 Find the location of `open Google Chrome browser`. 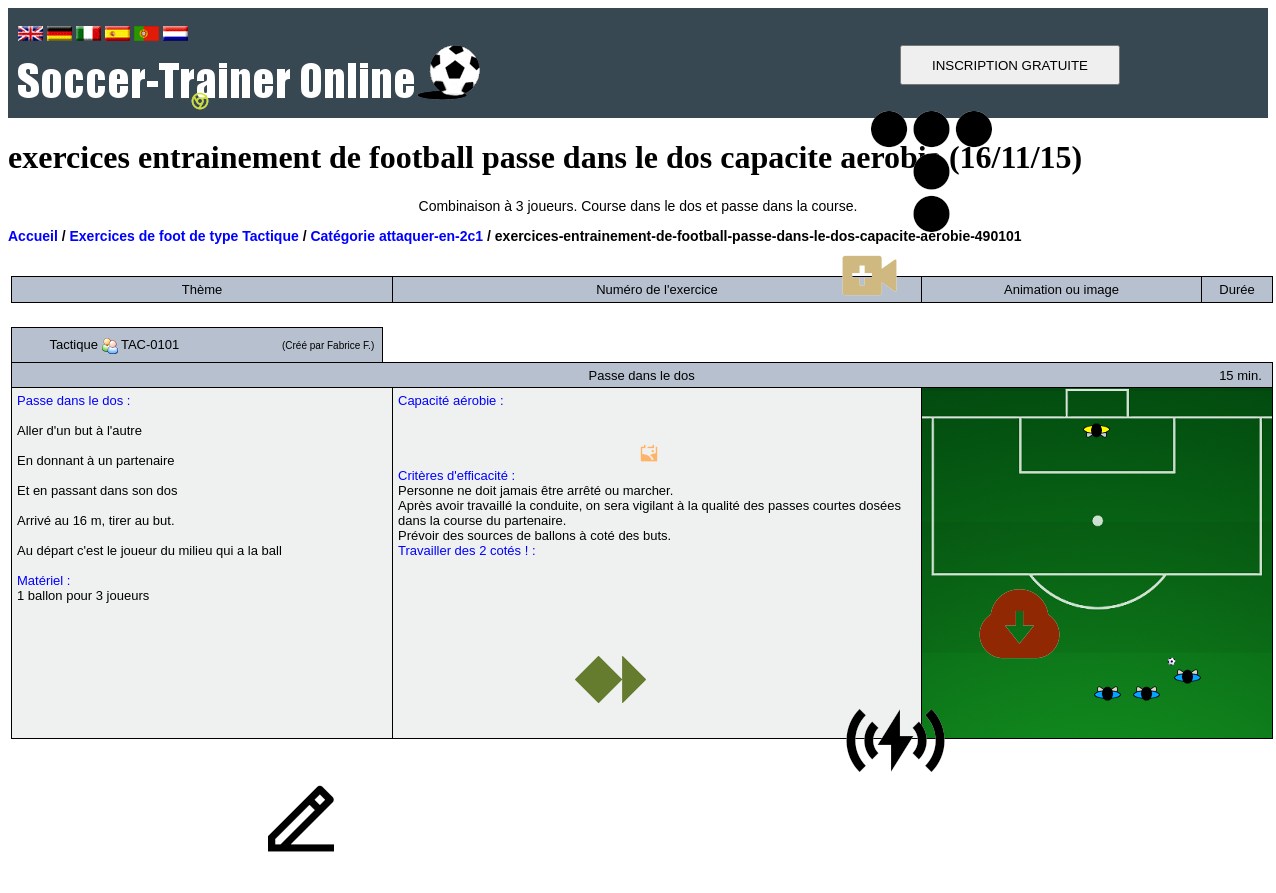

open Google Chrome browser is located at coordinates (200, 101).